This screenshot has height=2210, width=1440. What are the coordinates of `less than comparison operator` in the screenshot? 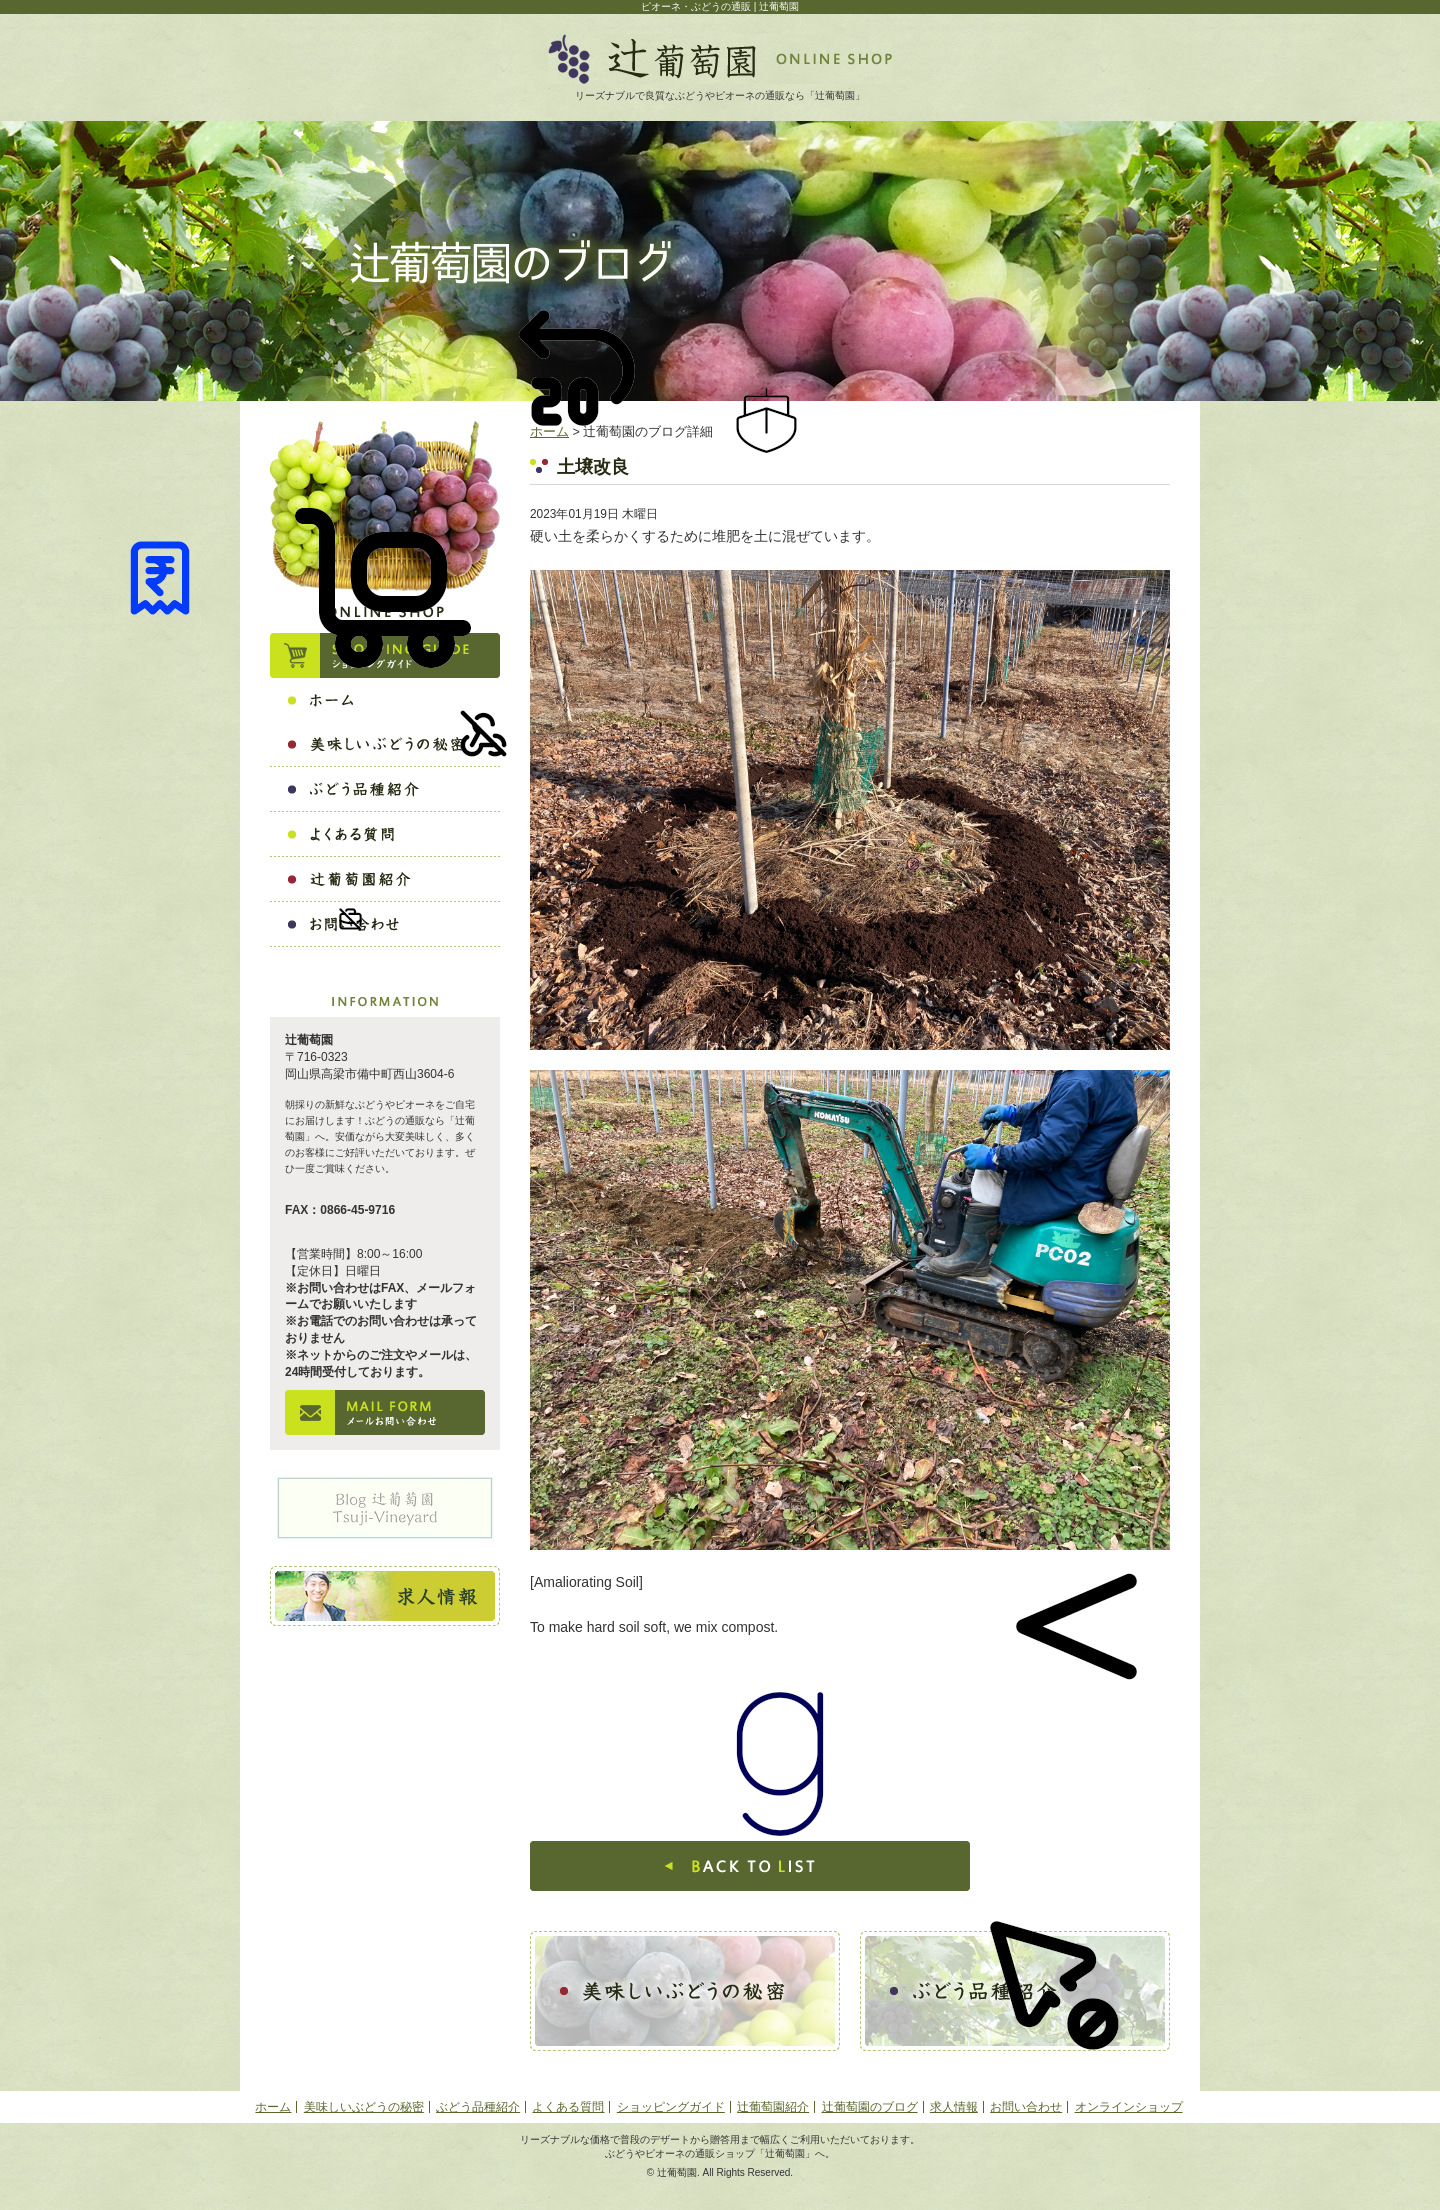 It's located at (1076, 1626).